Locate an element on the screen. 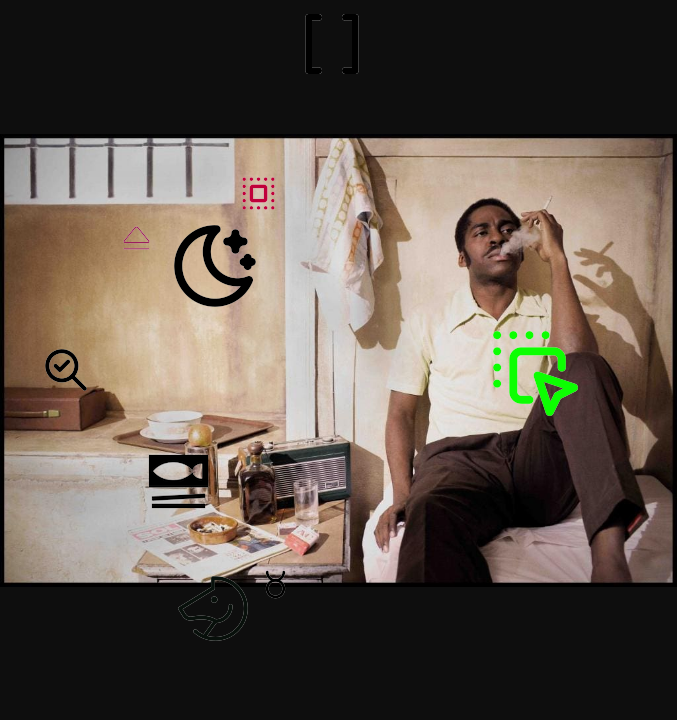  insert code or text brackets is located at coordinates (332, 44).